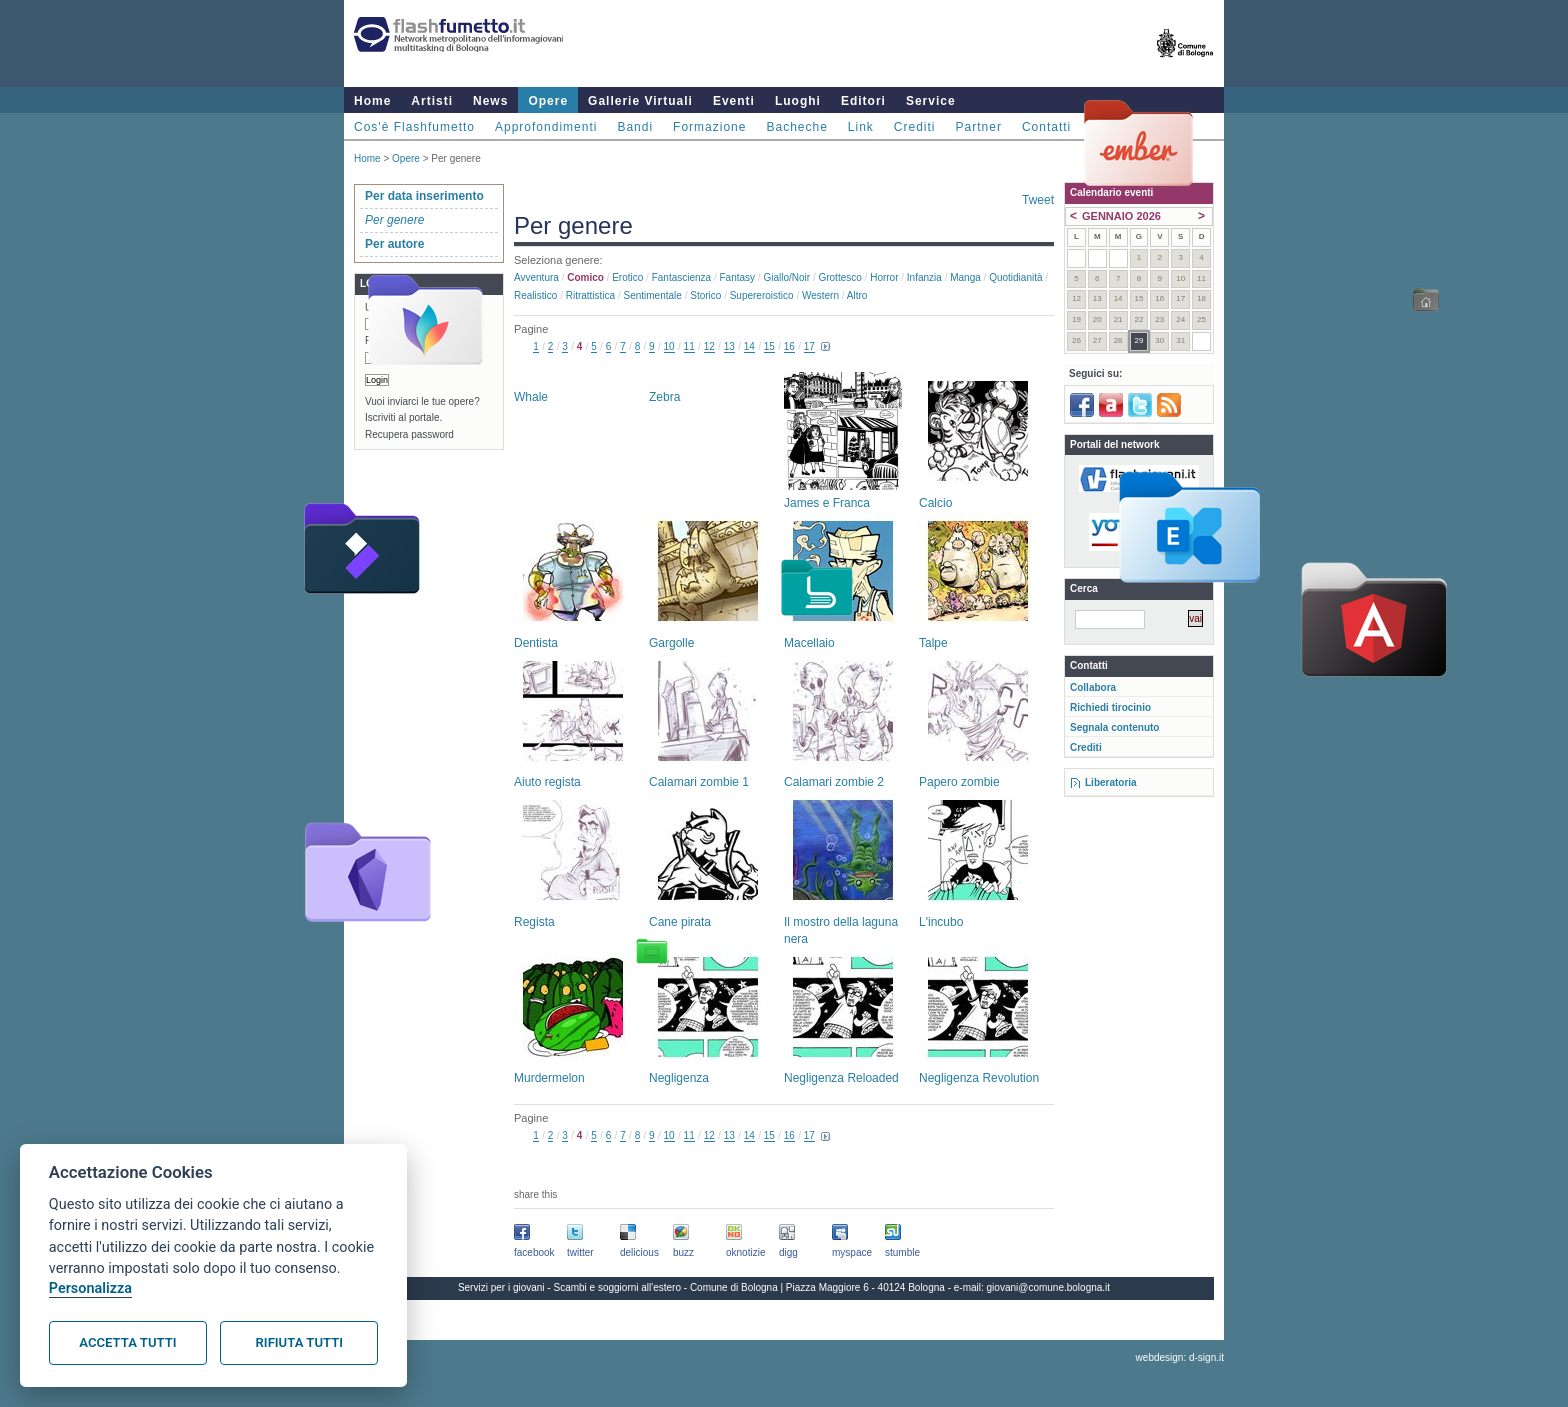  I want to click on open ember.js project folder, so click(1138, 146).